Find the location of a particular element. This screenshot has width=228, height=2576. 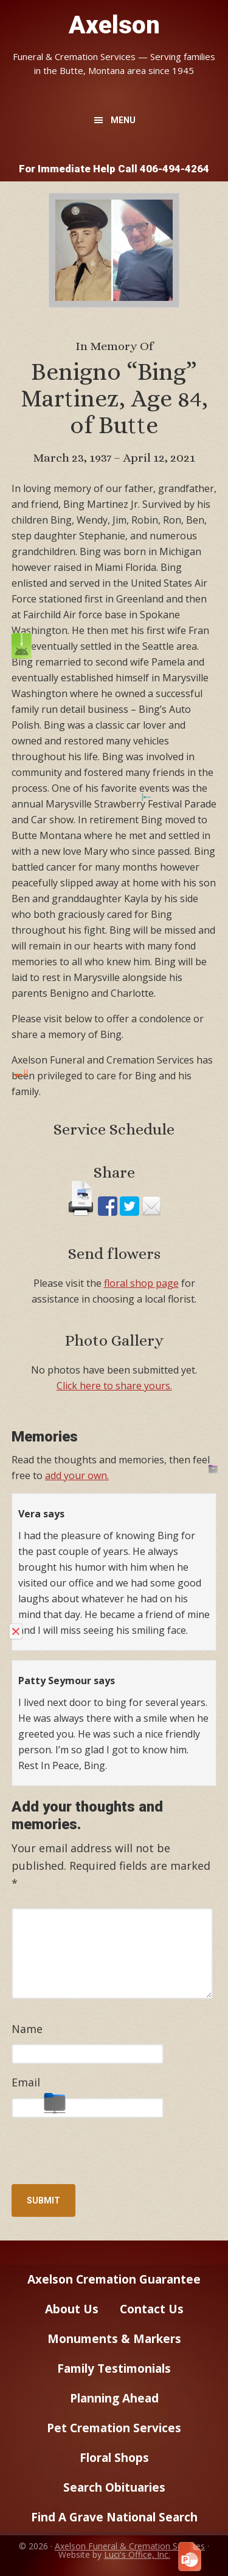

access a remote or network folder is located at coordinates (55, 2103).